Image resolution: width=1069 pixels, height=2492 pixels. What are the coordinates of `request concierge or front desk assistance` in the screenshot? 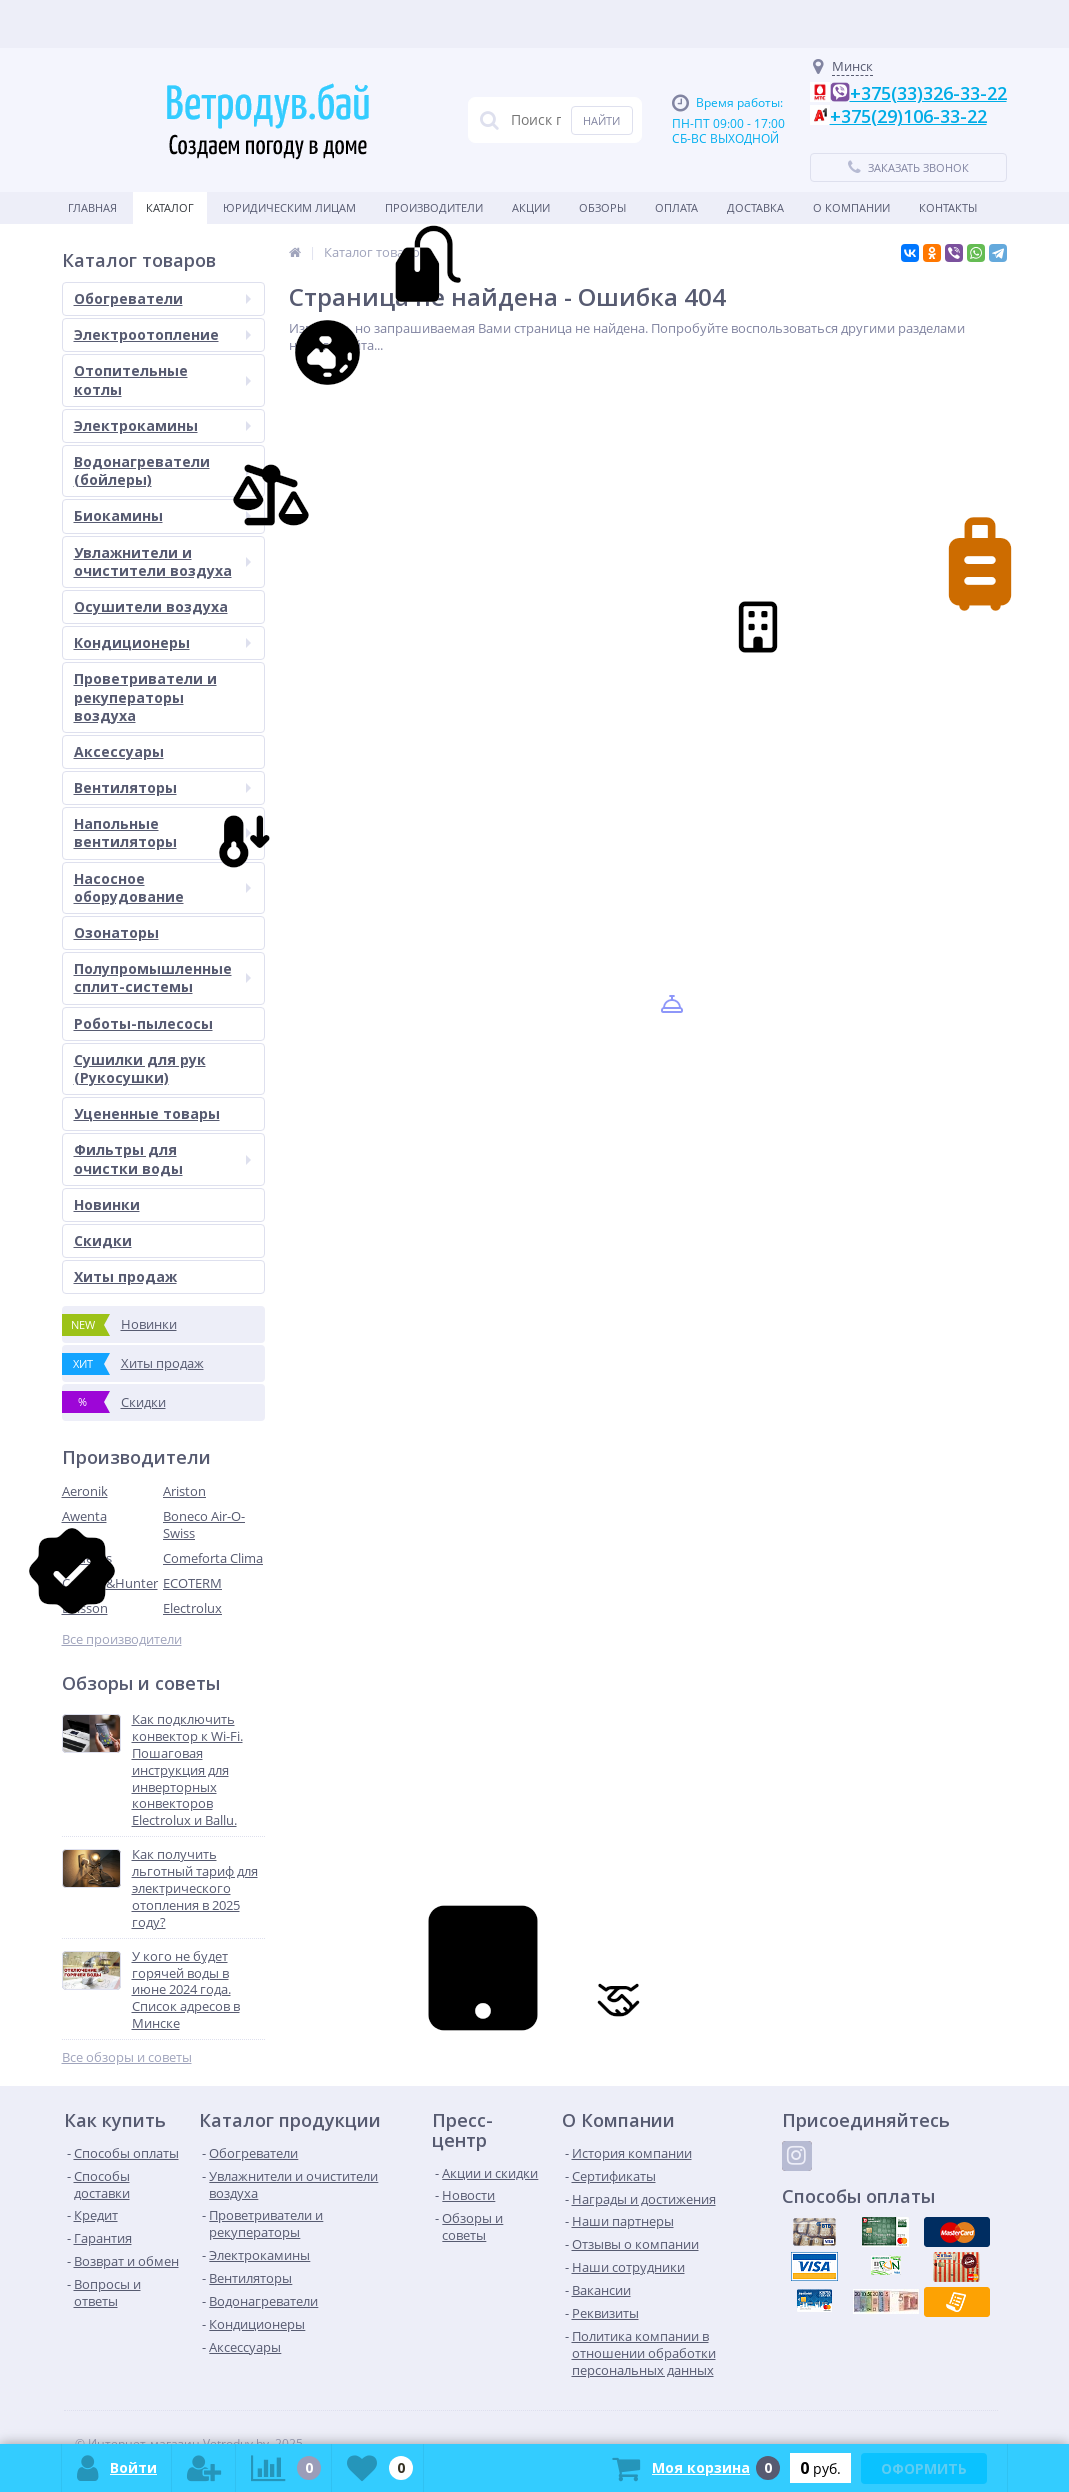 It's located at (672, 1004).